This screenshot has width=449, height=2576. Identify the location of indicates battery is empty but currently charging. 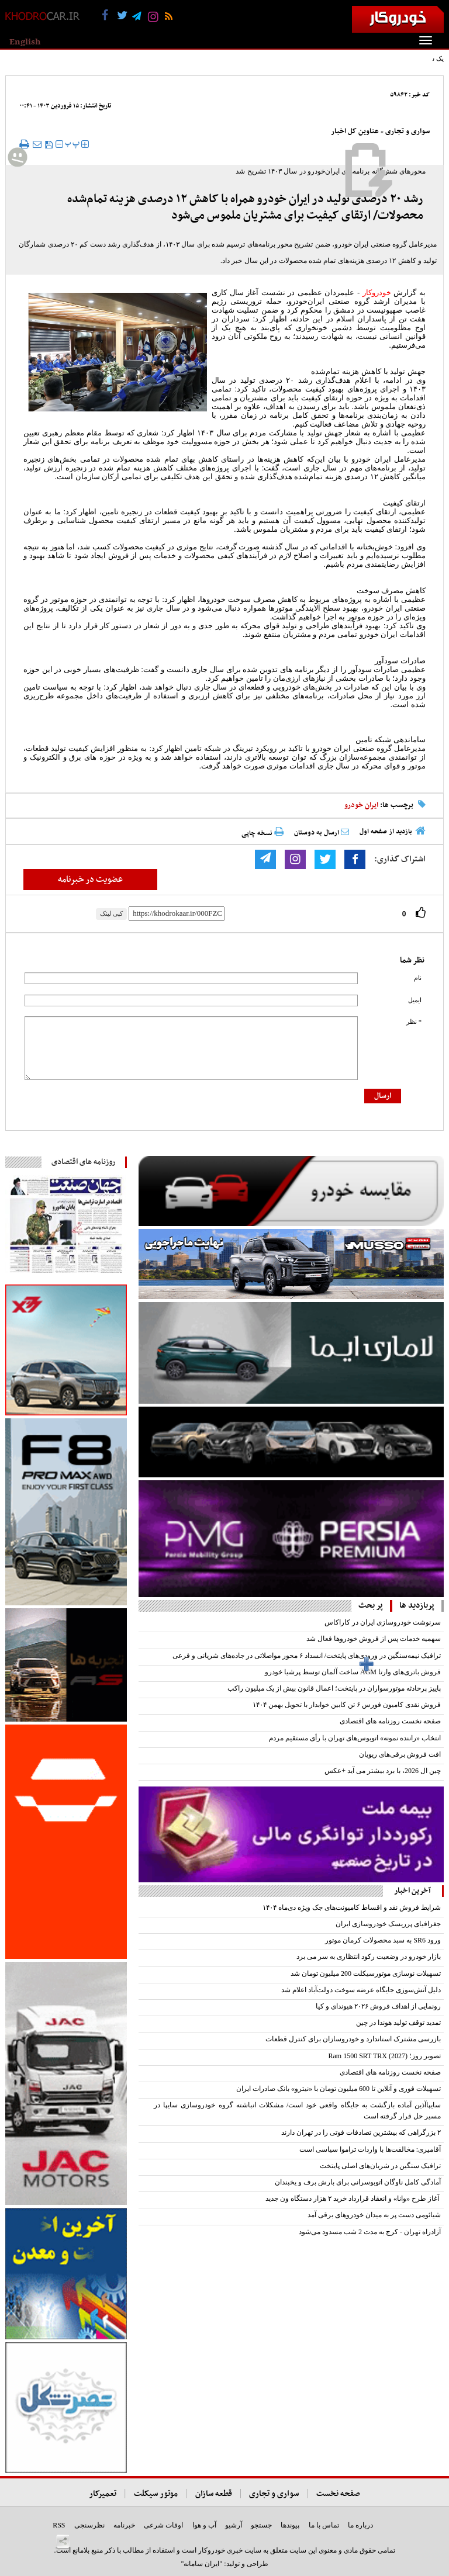
(365, 170).